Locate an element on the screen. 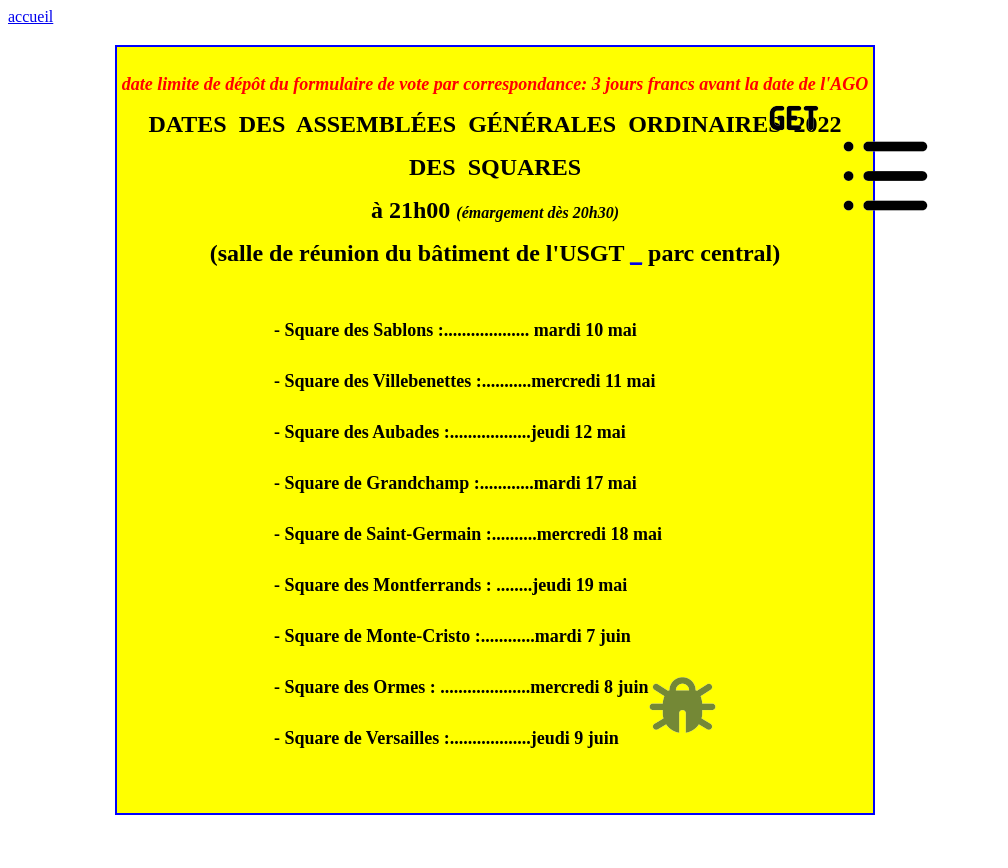 This screenshot has width=1008, height=868. report a bug or issue is located at coordinates (682, 703).